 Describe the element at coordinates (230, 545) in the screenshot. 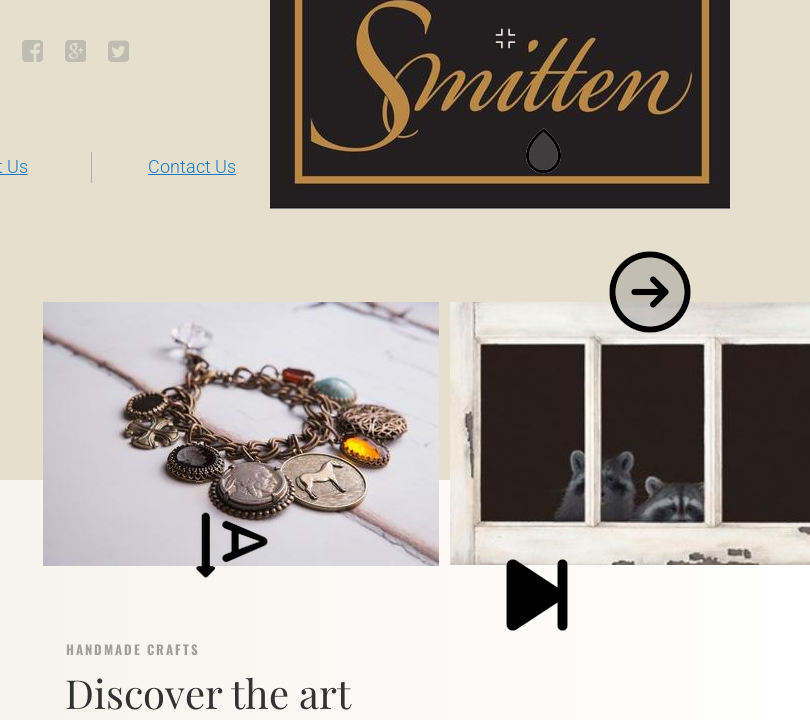

I see `rotate text direction downward` at that location.